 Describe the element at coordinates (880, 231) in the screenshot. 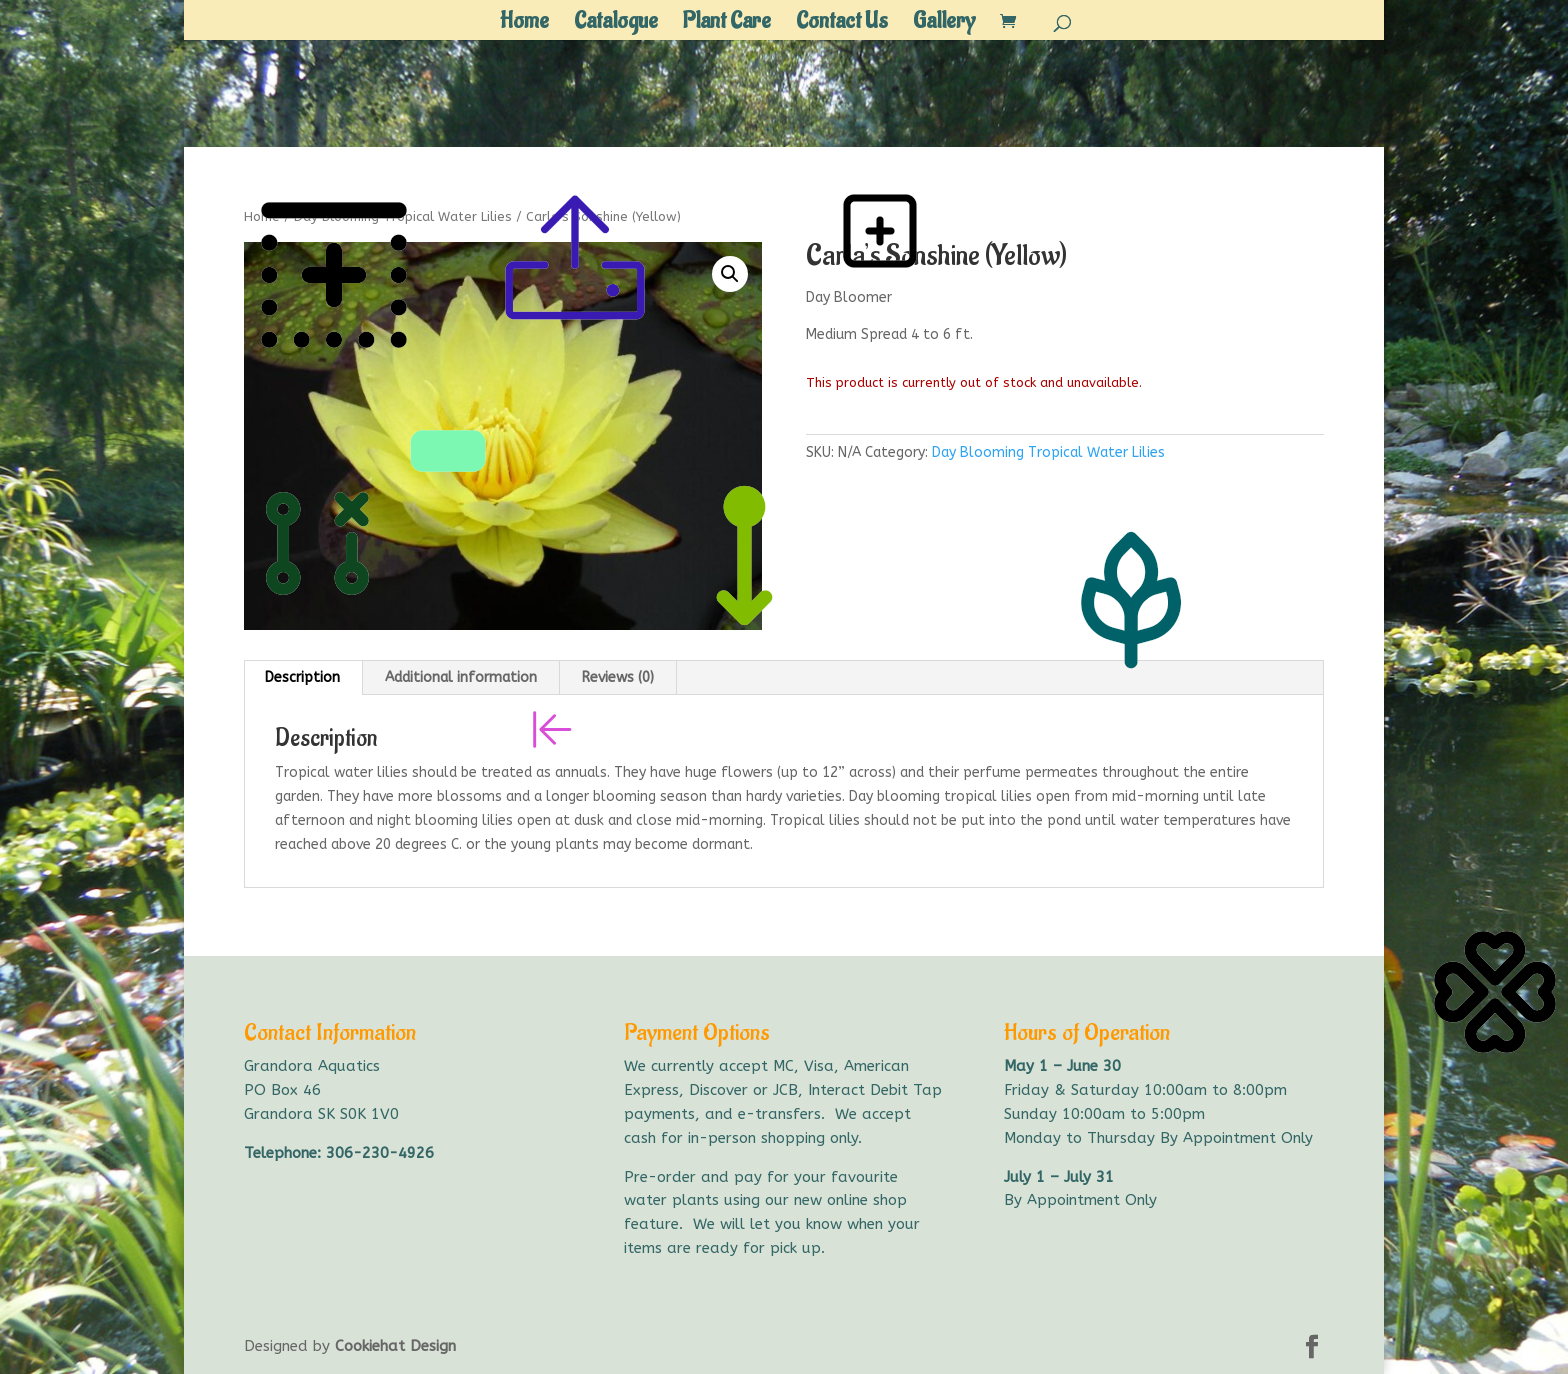

I see `add a new item or entry` at that location.